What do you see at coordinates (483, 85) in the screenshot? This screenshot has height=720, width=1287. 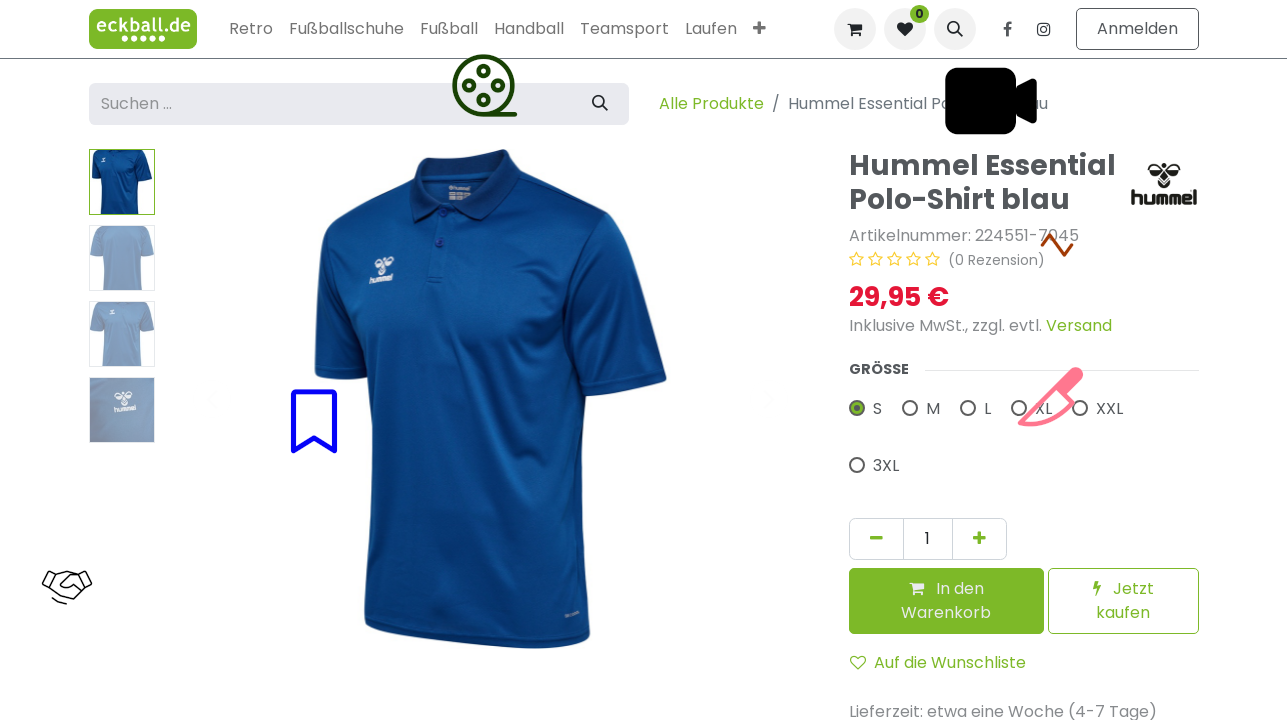 I see `access video or film library` at bounding box center [483, 85].